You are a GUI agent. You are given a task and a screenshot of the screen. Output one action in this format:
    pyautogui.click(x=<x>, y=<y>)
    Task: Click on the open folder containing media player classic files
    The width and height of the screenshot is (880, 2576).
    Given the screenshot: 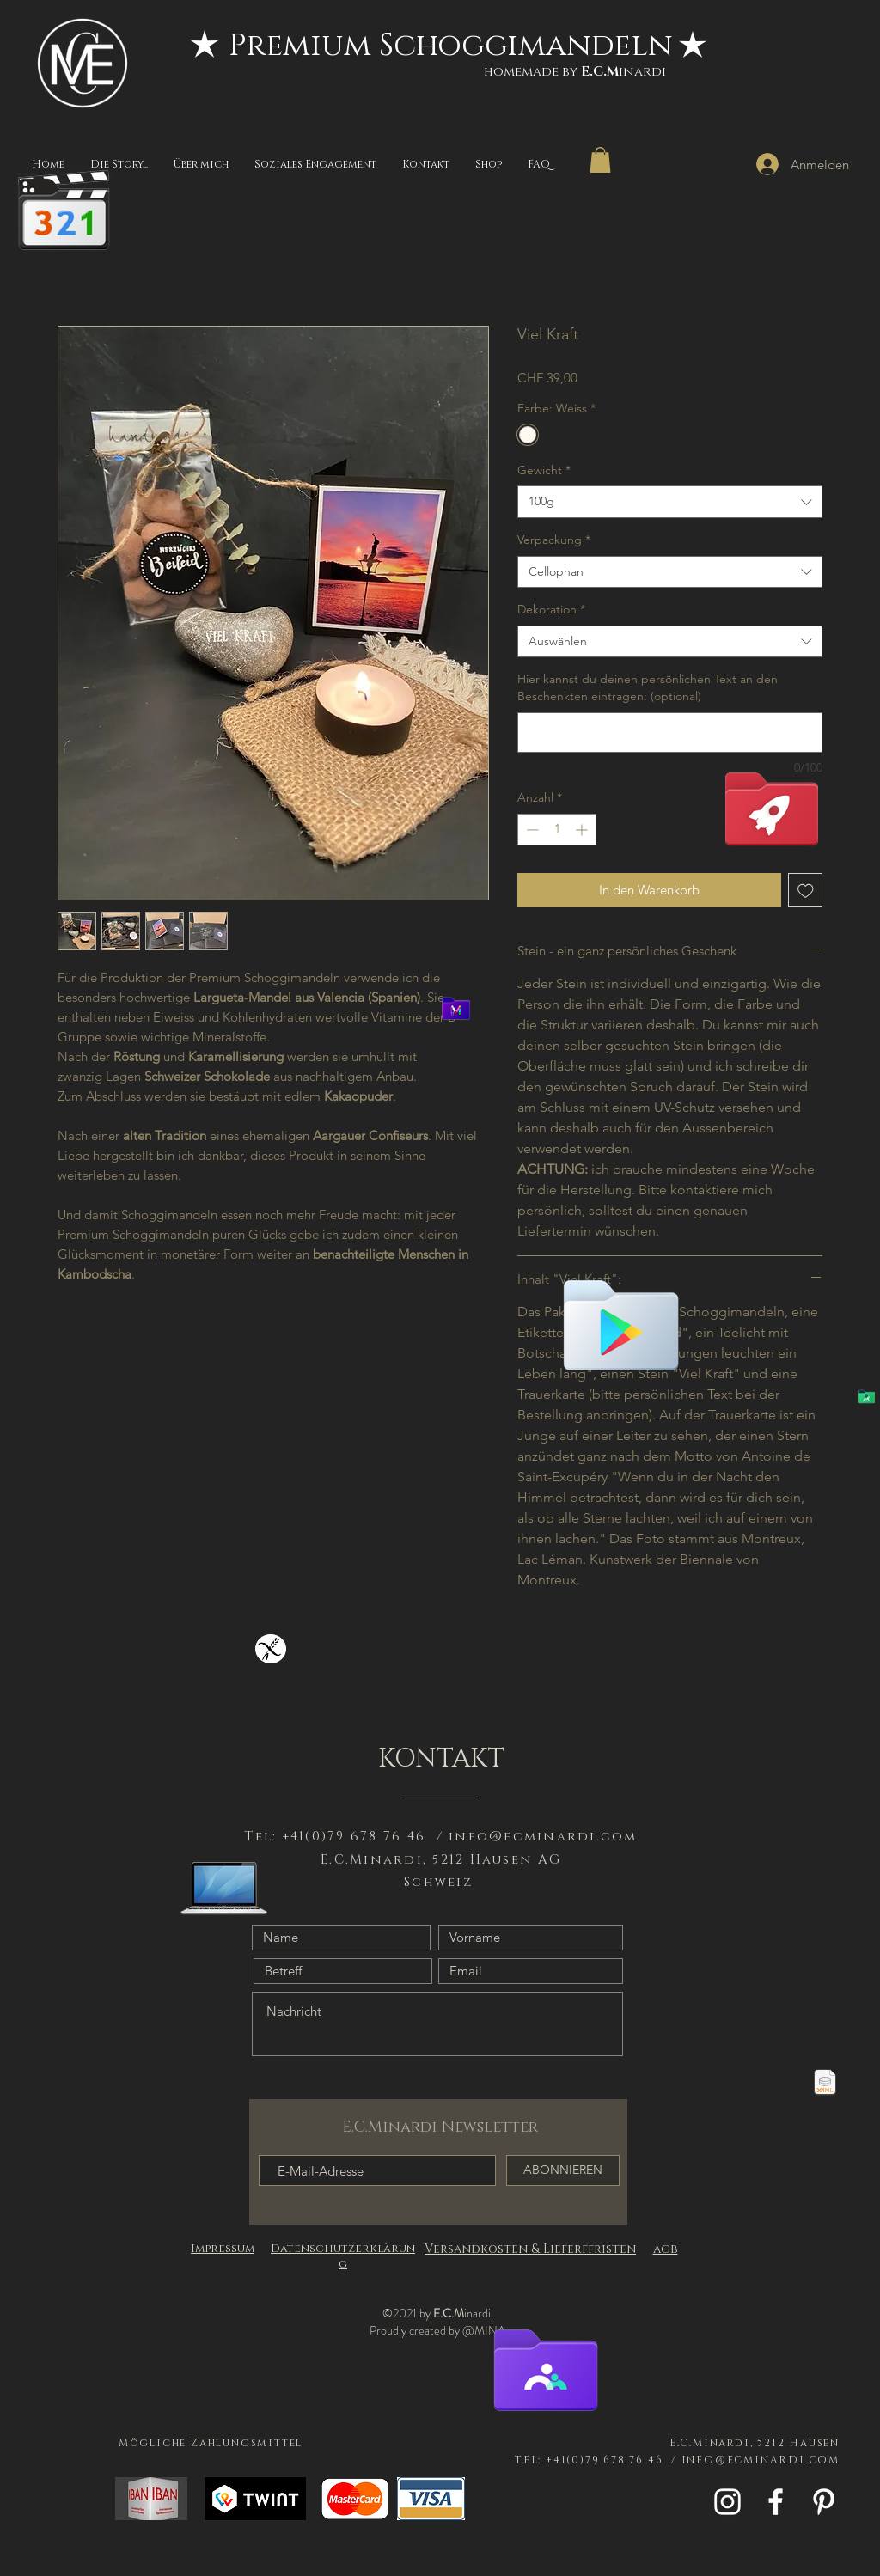 What is the action you would take?
    pyautogui.click(x=64, y=217)
    